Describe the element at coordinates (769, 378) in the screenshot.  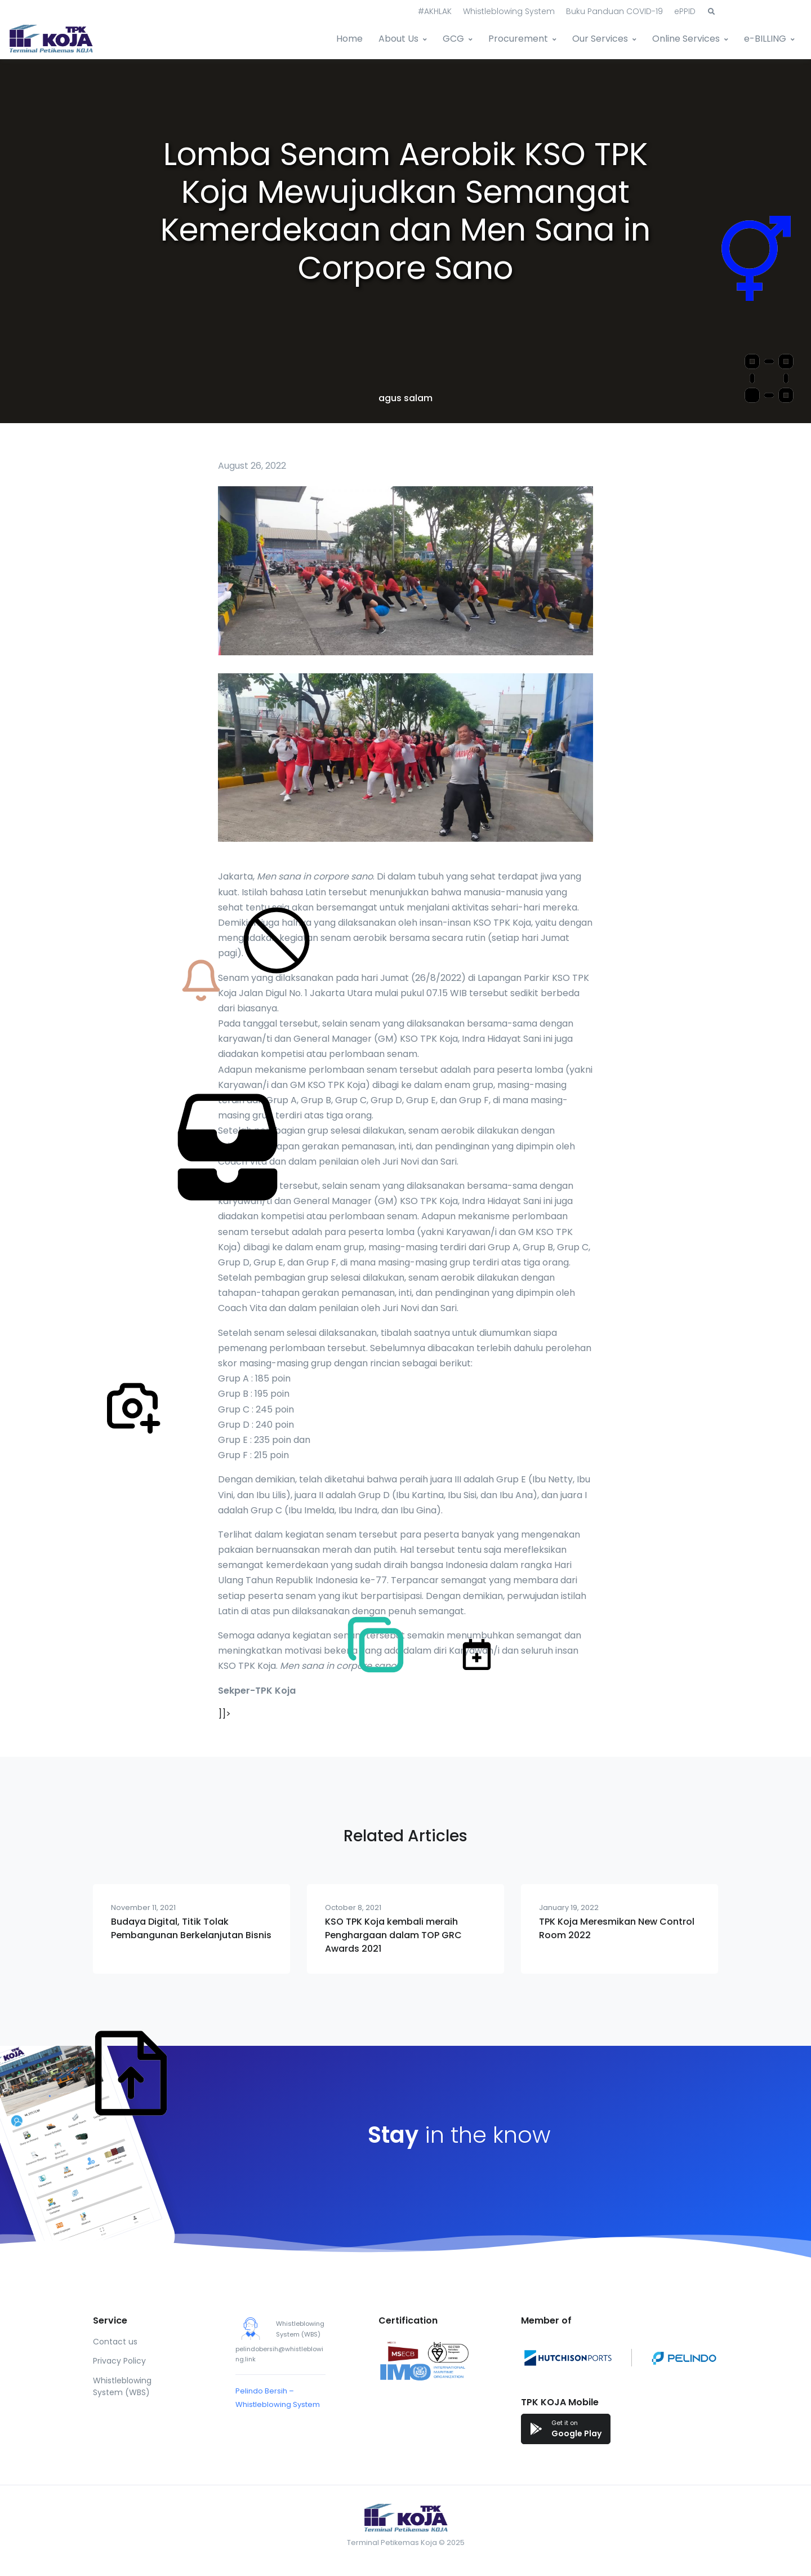
I see `set transform anchor to bottom-left corner` at that location.